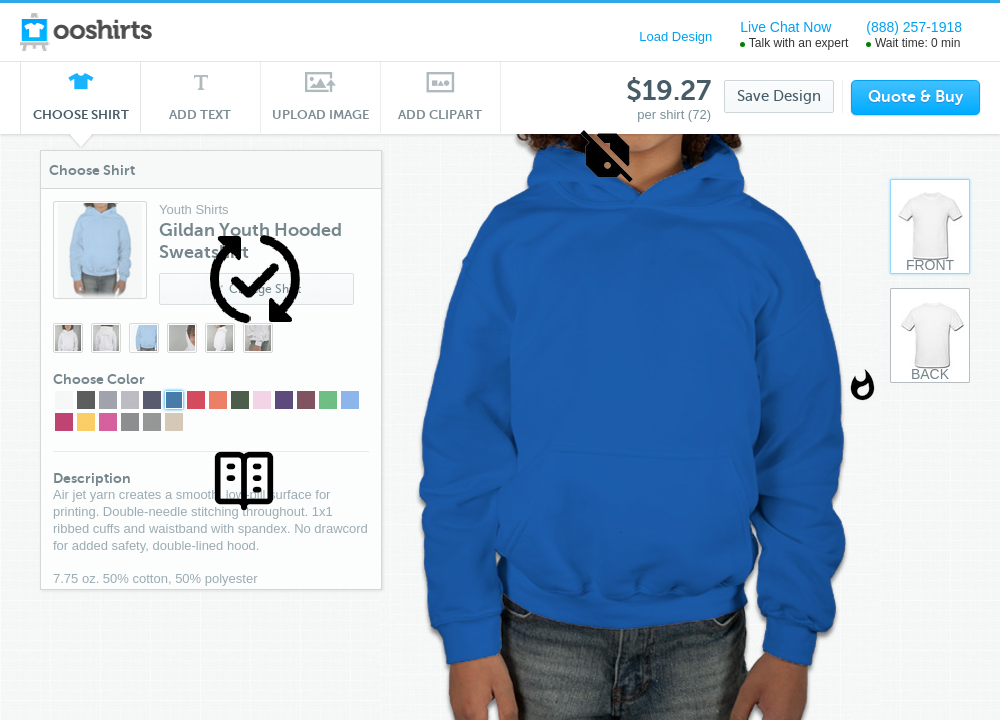 Image resolution: width=1000 pixels, height=720 pixels. I want to click on access vocabulary or dictionary features, so click(244, 481).